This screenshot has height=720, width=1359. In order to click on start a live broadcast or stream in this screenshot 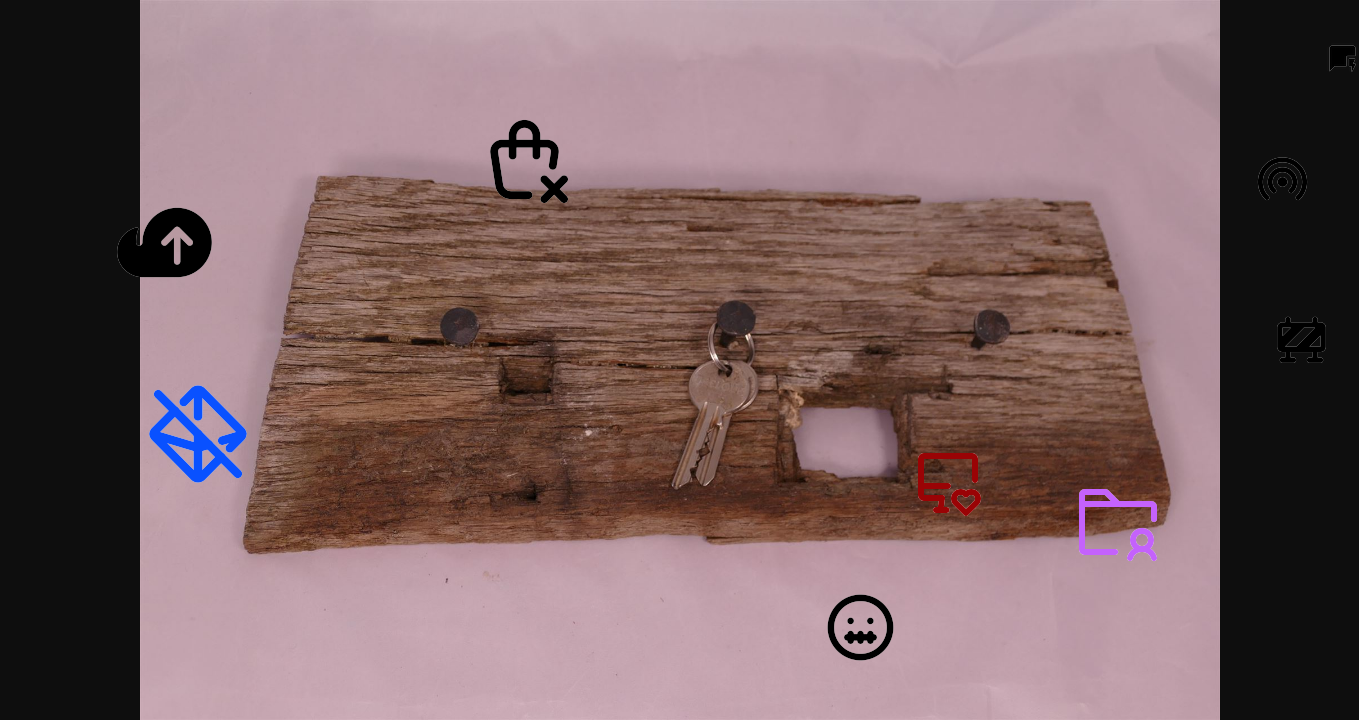, I will do `click(1282, 179)`.